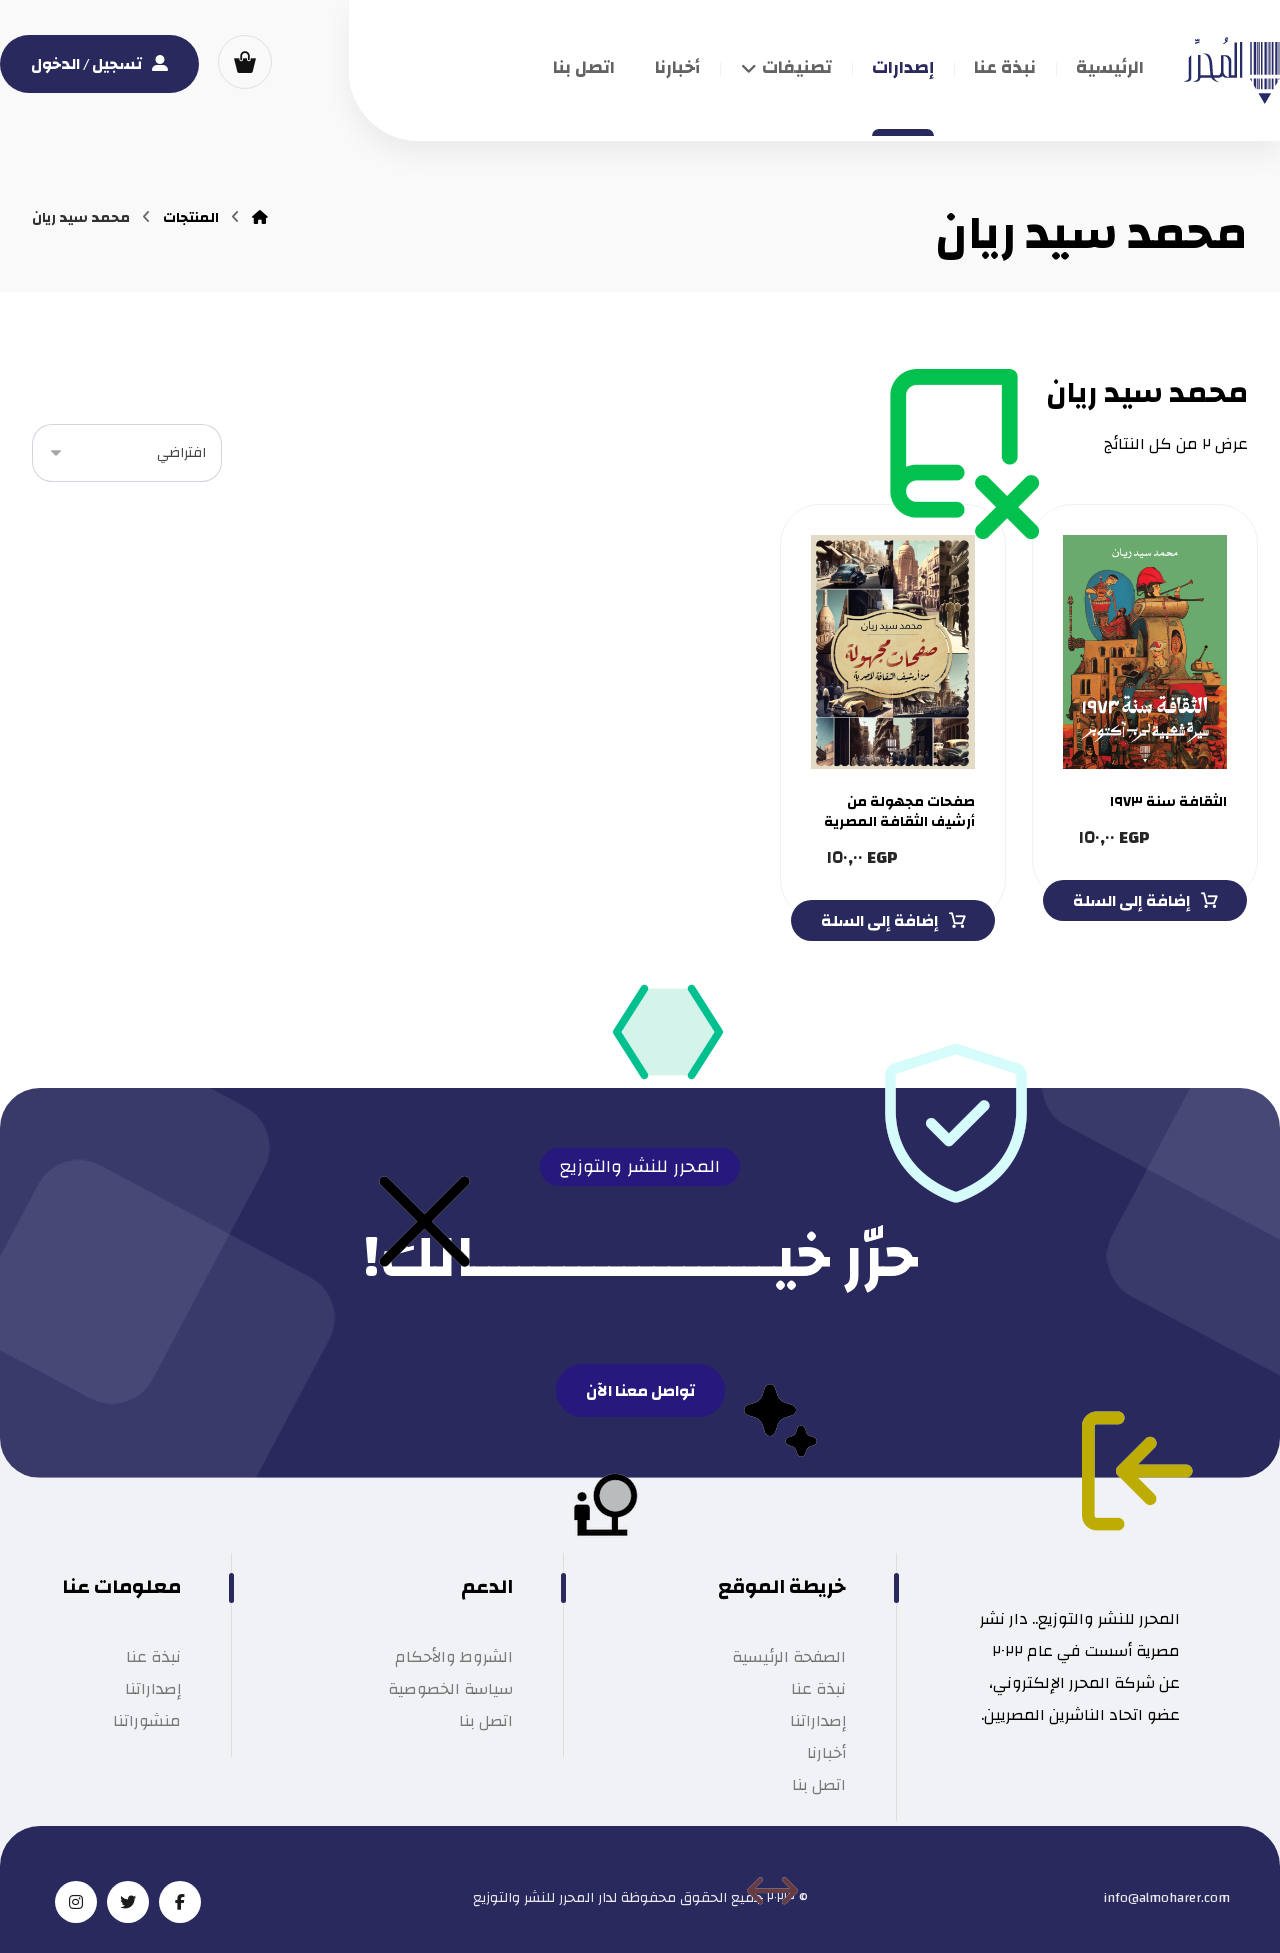  I want to click on indicates a deleted repository, so click(954, 454).